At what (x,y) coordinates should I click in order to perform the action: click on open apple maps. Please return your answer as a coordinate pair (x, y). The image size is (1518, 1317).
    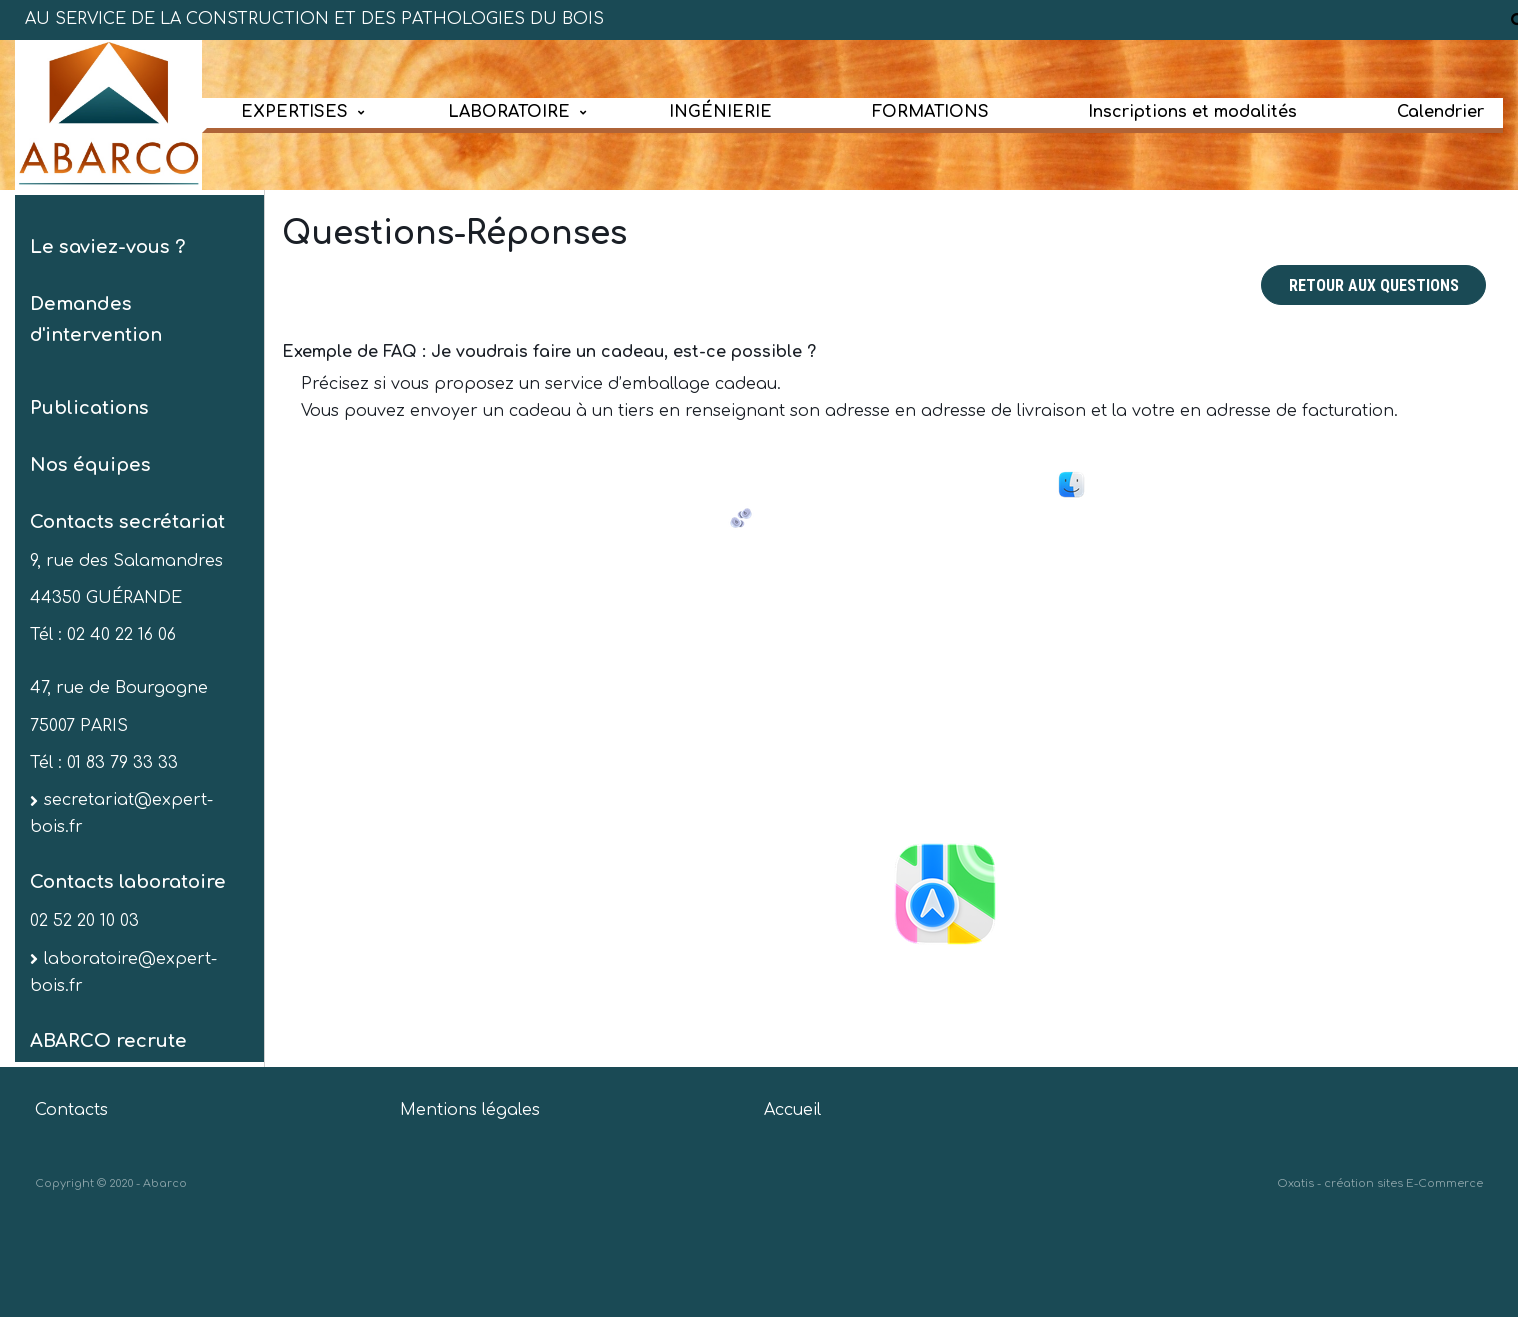
    Looking at the image, I should click on (945, 894).